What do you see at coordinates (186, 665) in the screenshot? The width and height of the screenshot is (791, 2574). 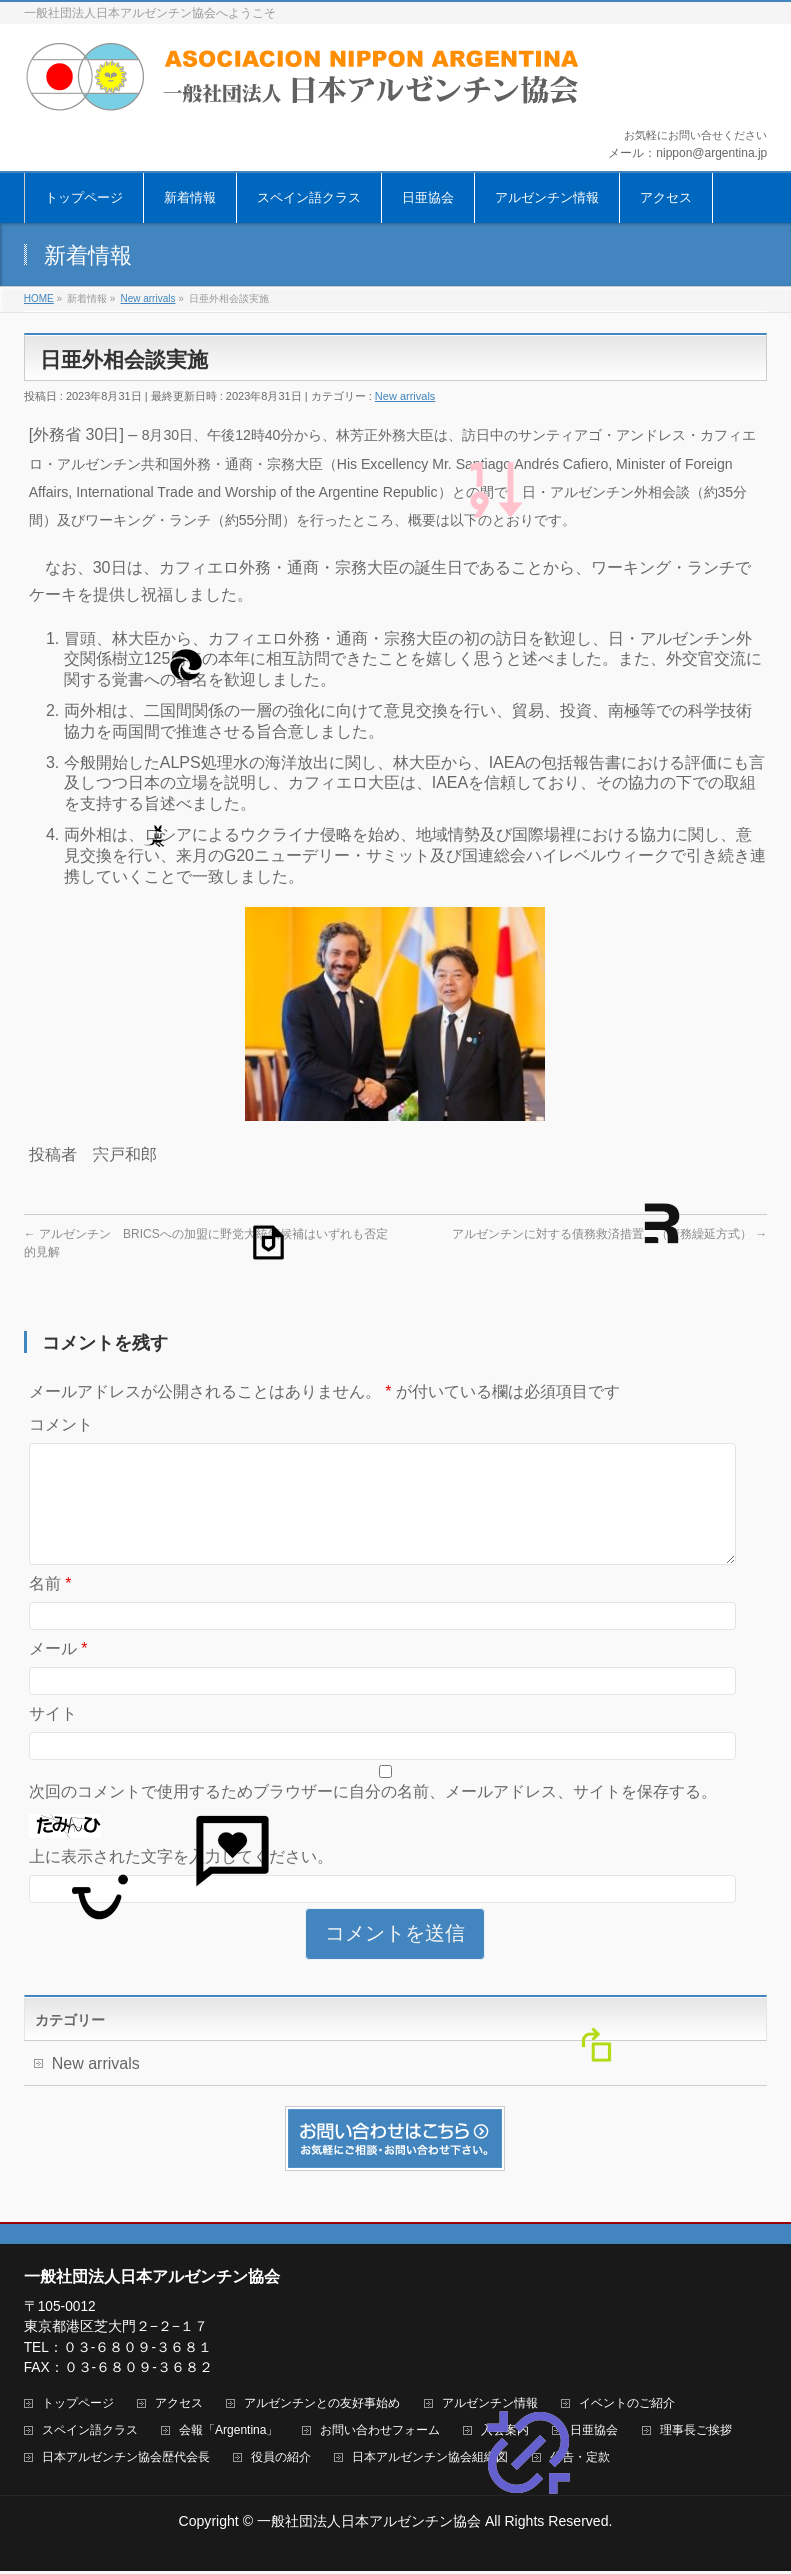 I see `open microsoft edge browser` at bounding box center [186, 665].